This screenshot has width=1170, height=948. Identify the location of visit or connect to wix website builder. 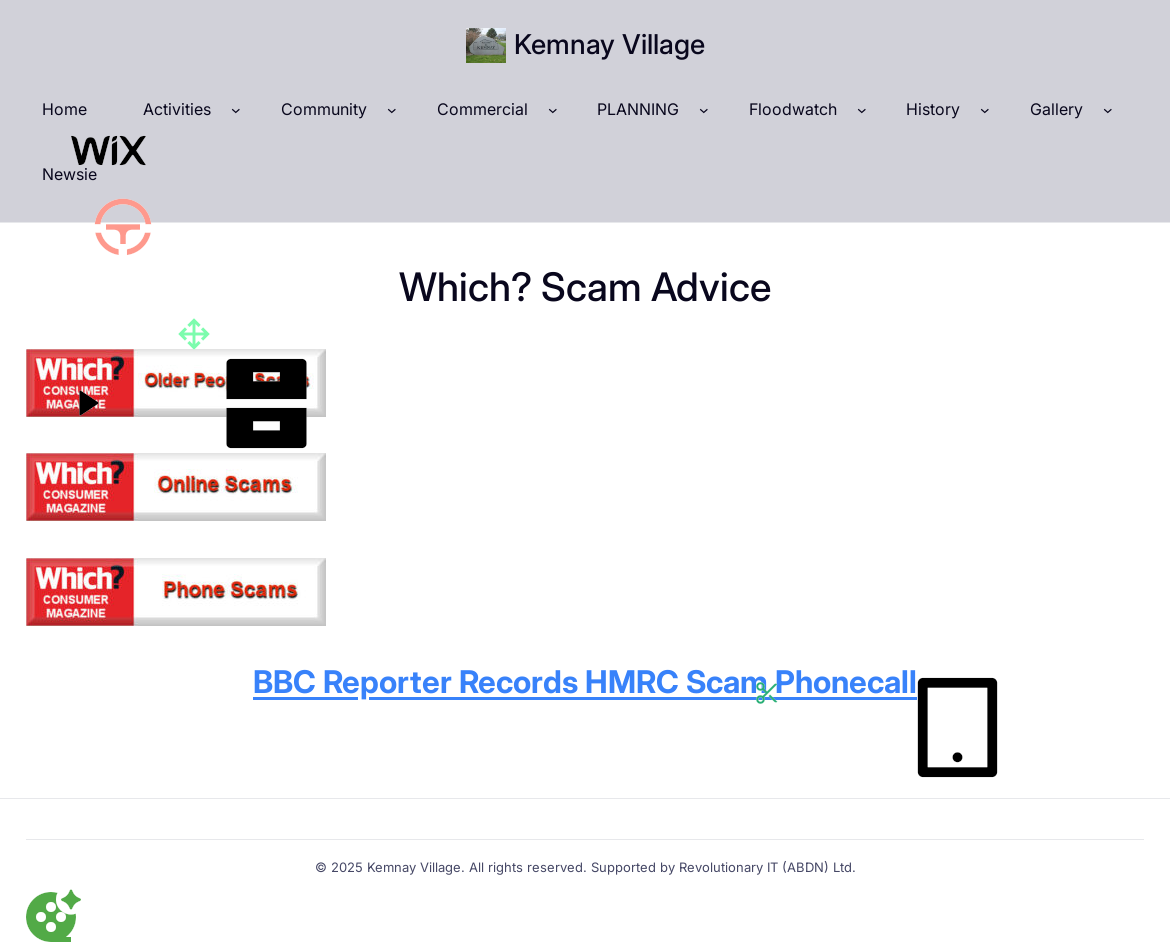
(108, 150).